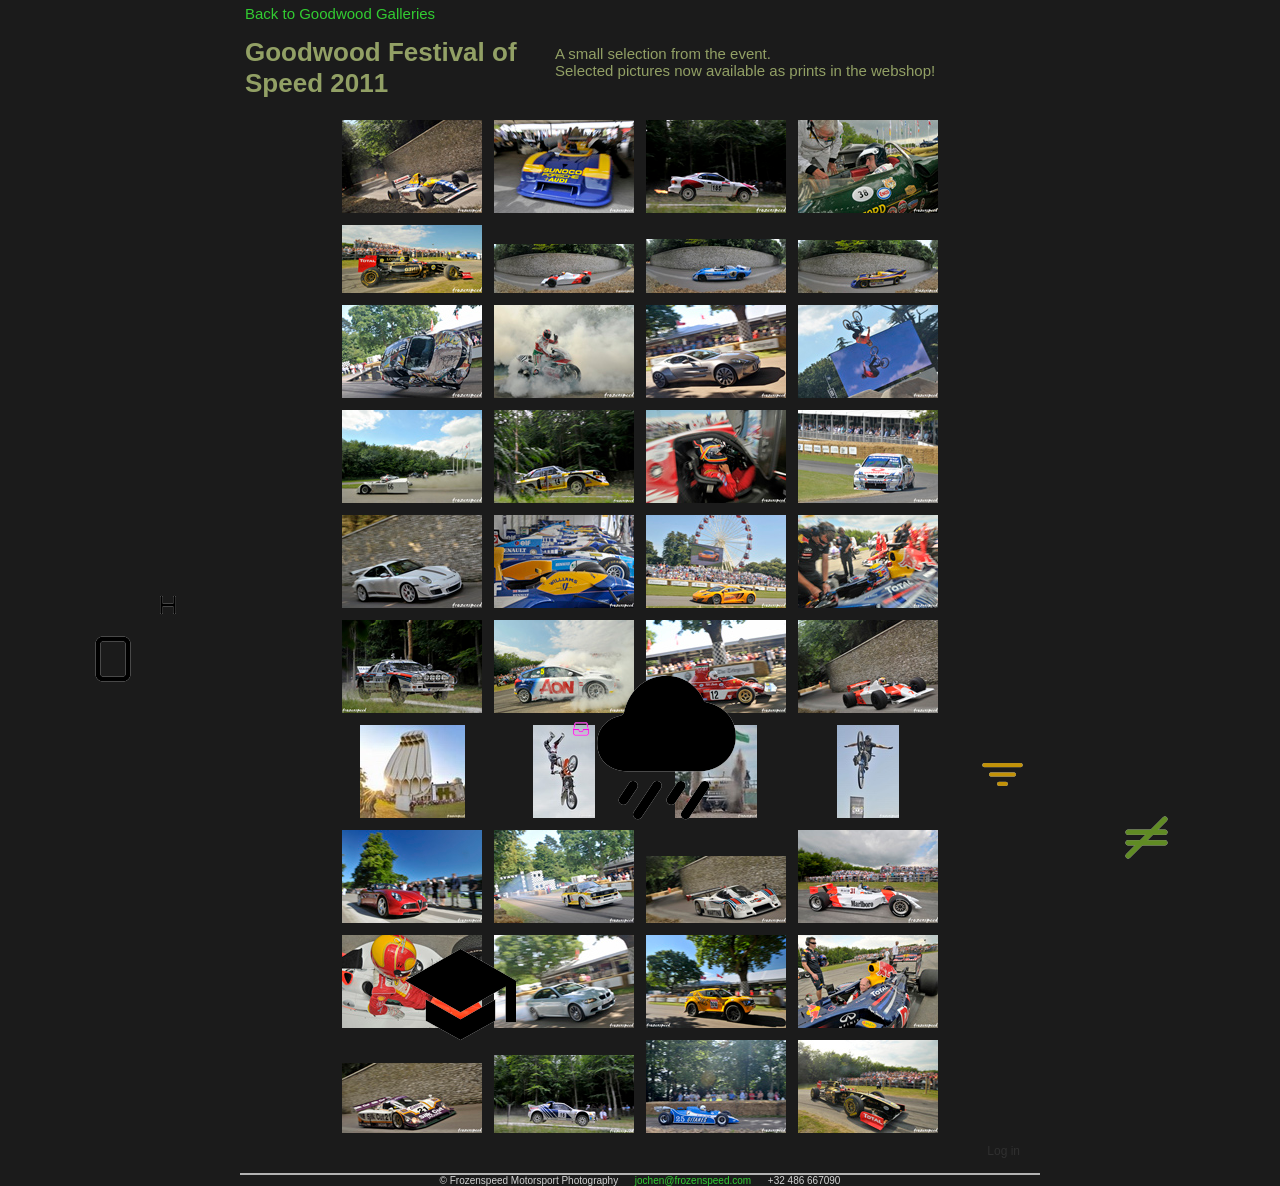  I want to click on indicates values are not equal, so click(1146, 837).